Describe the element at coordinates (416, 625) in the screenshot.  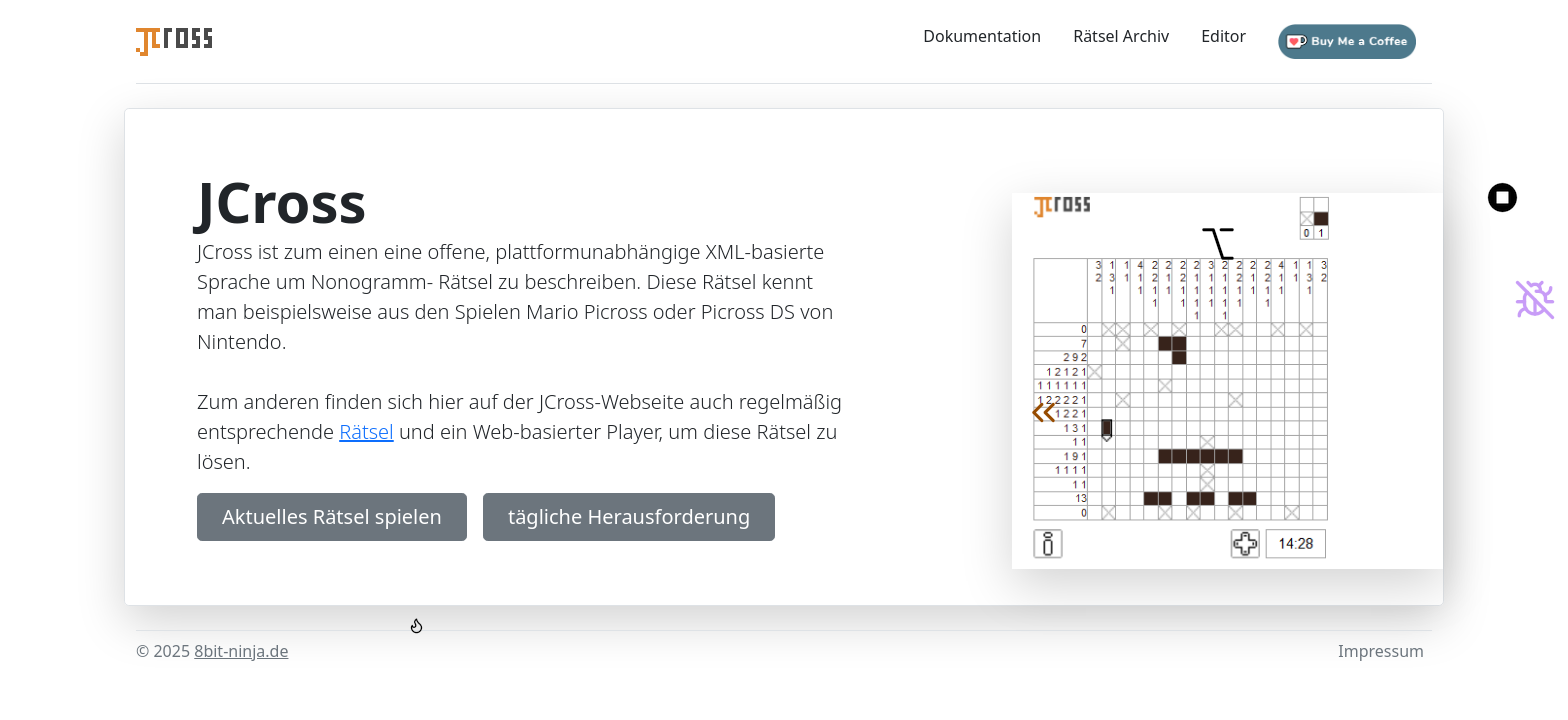
I see `indicates trending or hot content` at that location.